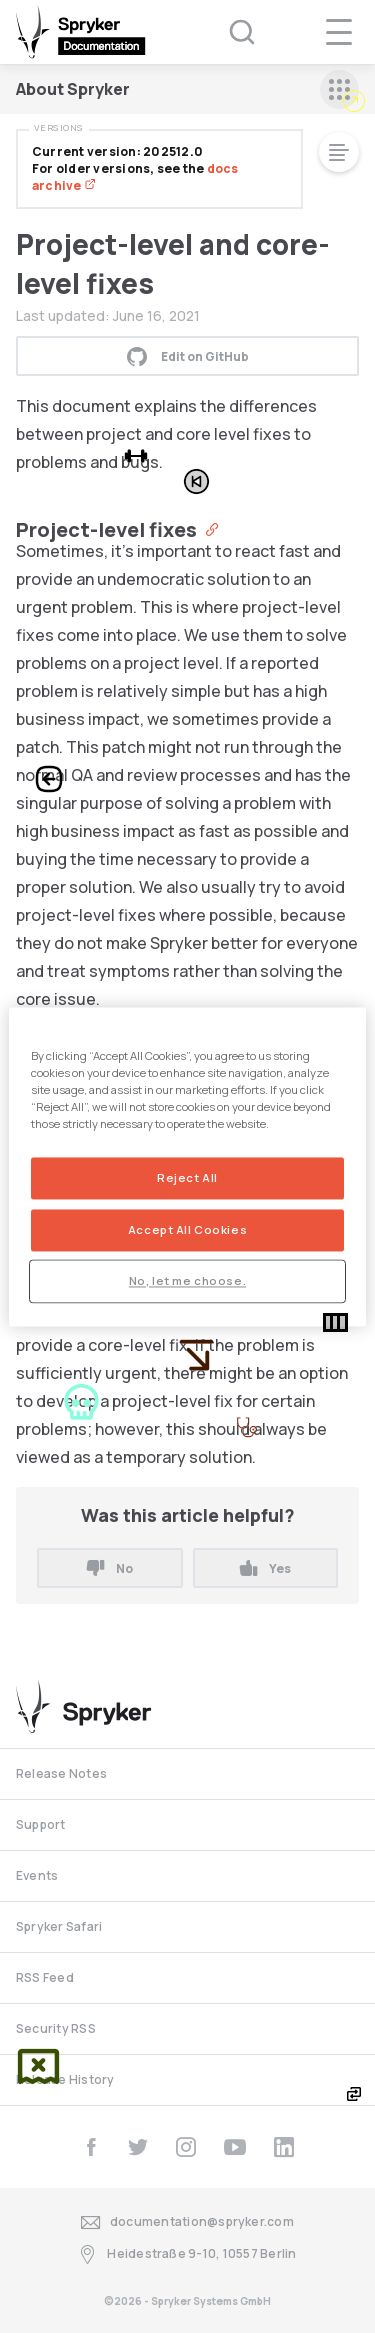 This screenshot has width=375, height=2333. What do you see at coordinates (196, 481) in the screenshot?
I see `skip to previous track` at bounding box center [196, 481].